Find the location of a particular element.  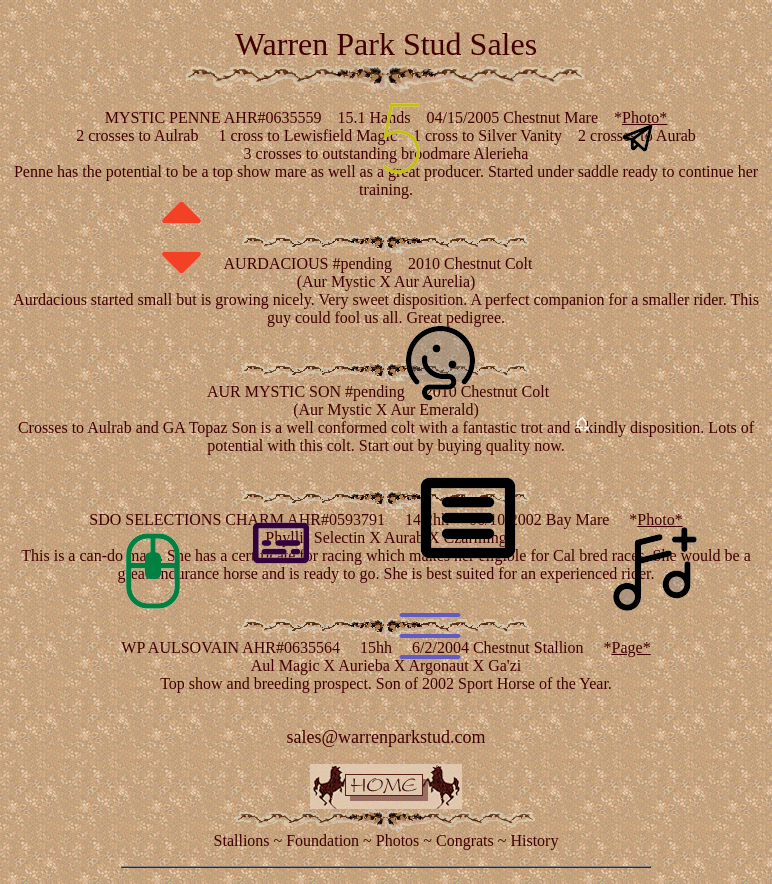

middle mouse button click action is located at coordinates (153, 571).